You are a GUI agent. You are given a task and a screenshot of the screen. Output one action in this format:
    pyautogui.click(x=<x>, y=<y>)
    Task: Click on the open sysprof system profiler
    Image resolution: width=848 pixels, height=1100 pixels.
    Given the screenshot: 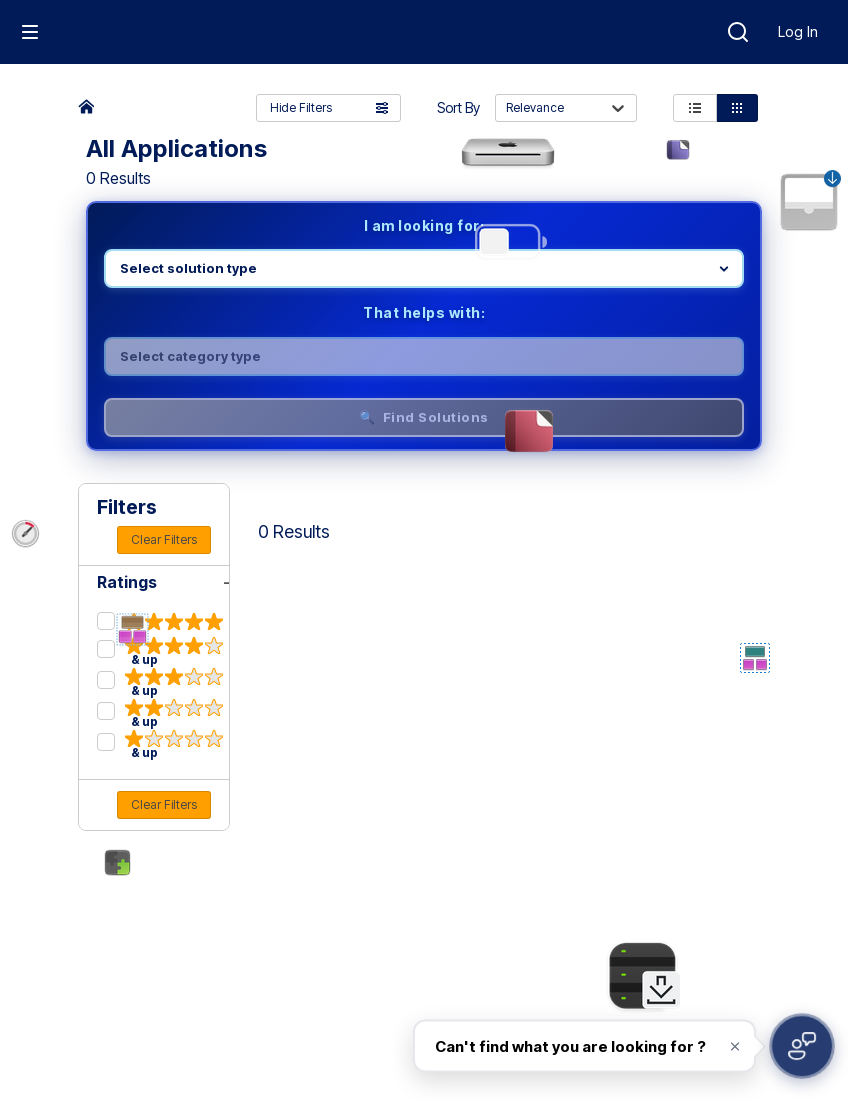 What is the action you would take?
    pyautogui.click(x=25, y=533)
    